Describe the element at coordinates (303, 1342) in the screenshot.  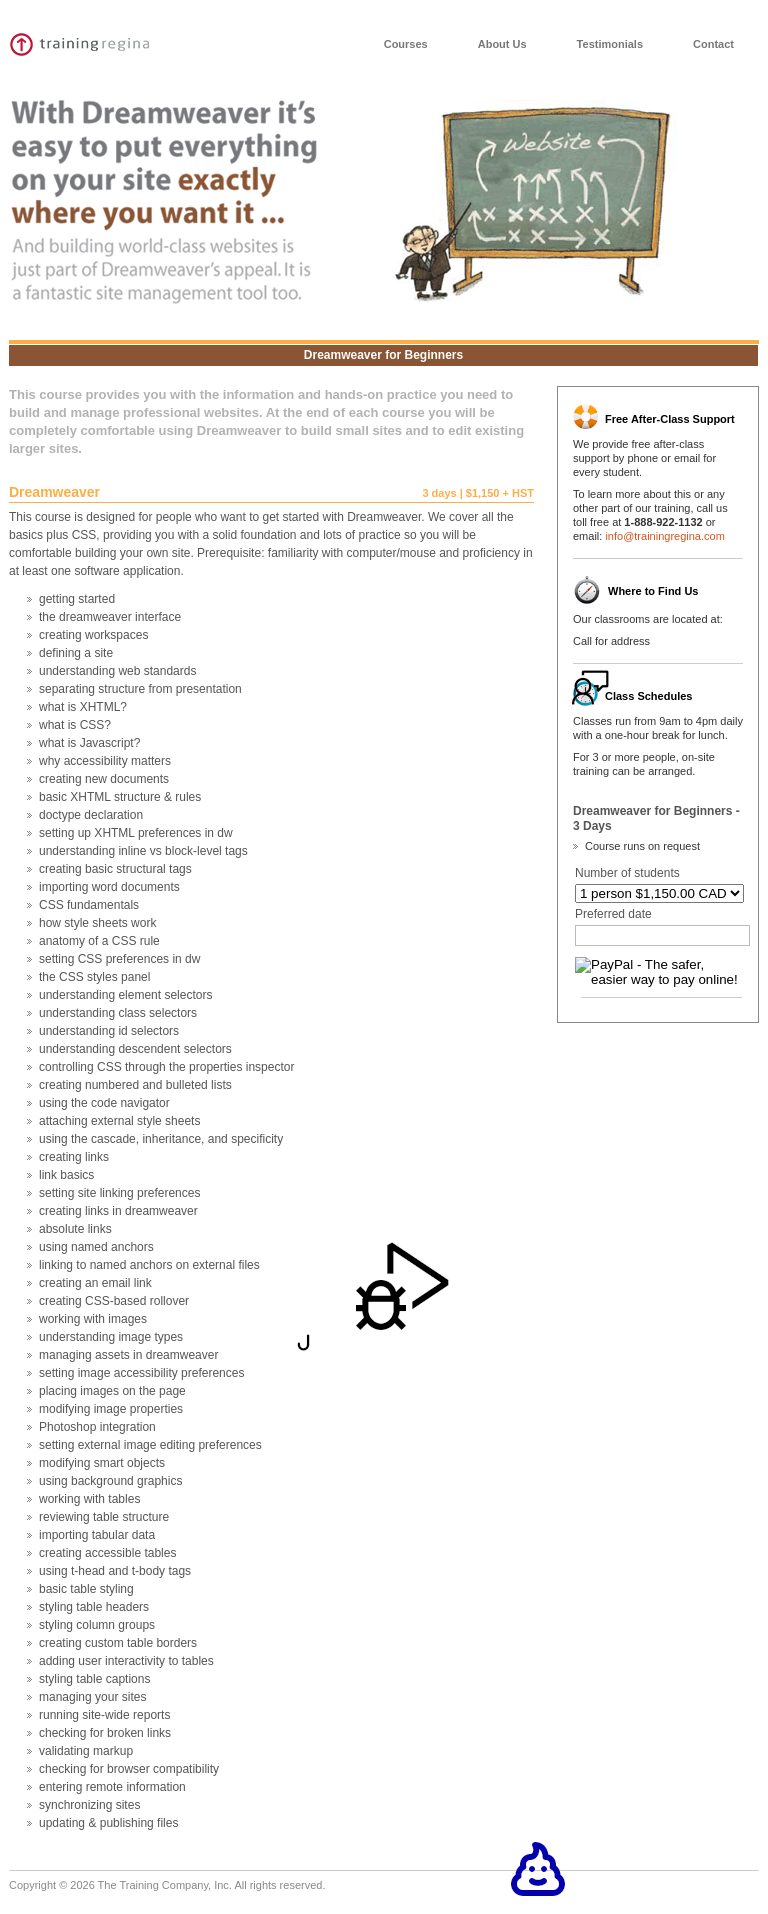
I see `the letter J text element or keyboard shortcut indicator` at that location.